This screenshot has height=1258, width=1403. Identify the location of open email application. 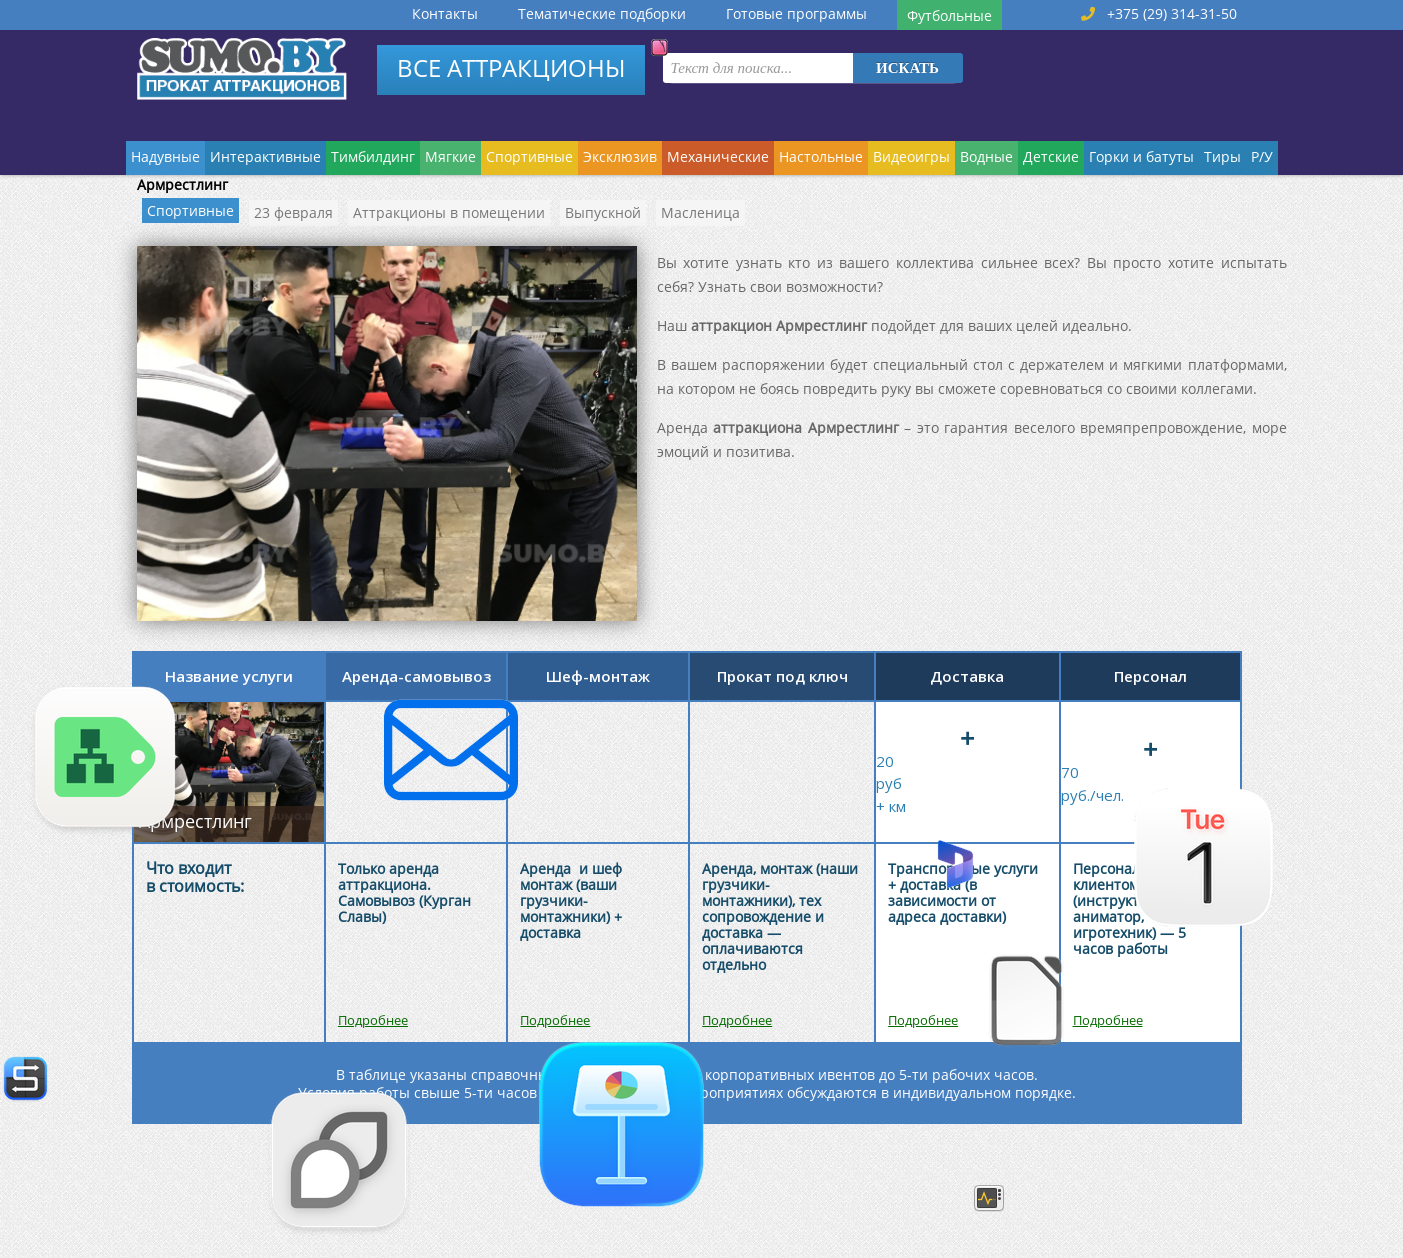
(451, 750).